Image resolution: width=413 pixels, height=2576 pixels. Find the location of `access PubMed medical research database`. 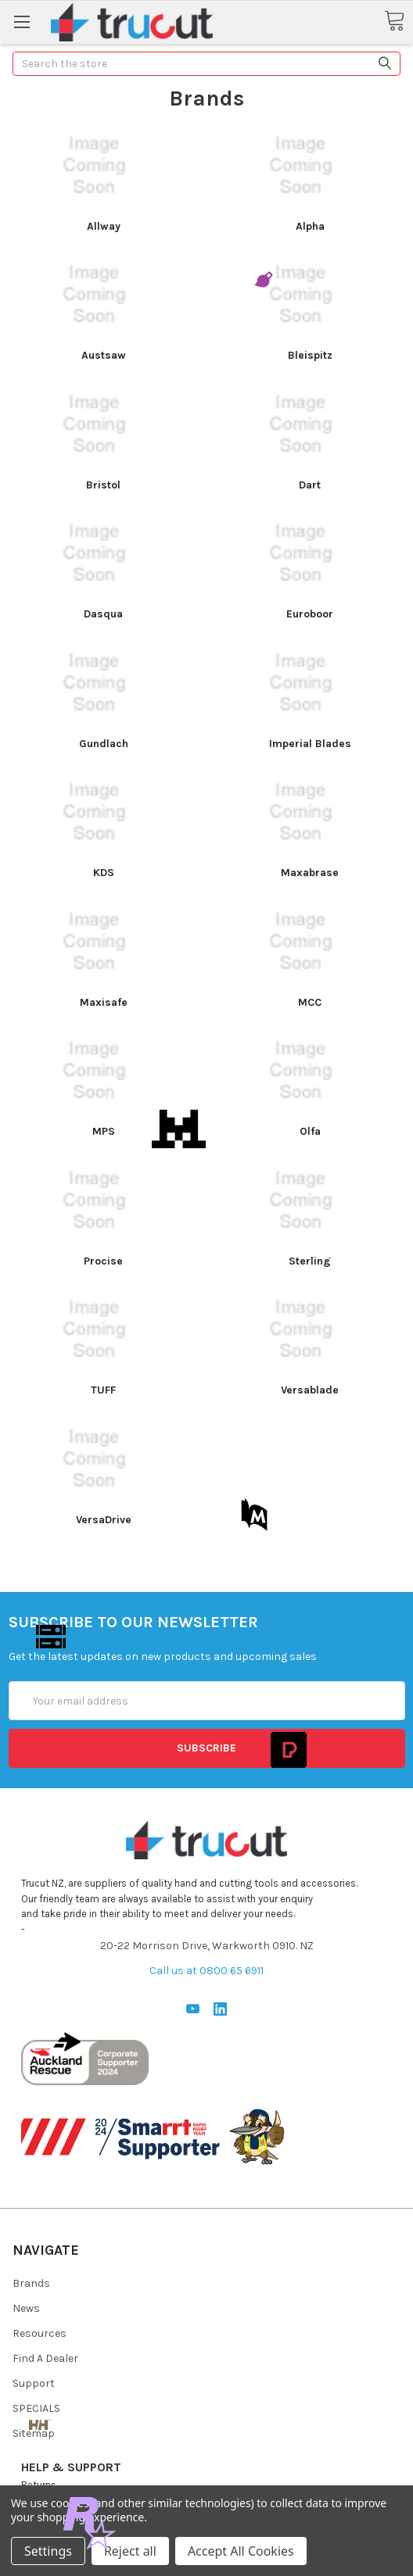

access PubMed medical research database is located at coordinates (254, 1515).